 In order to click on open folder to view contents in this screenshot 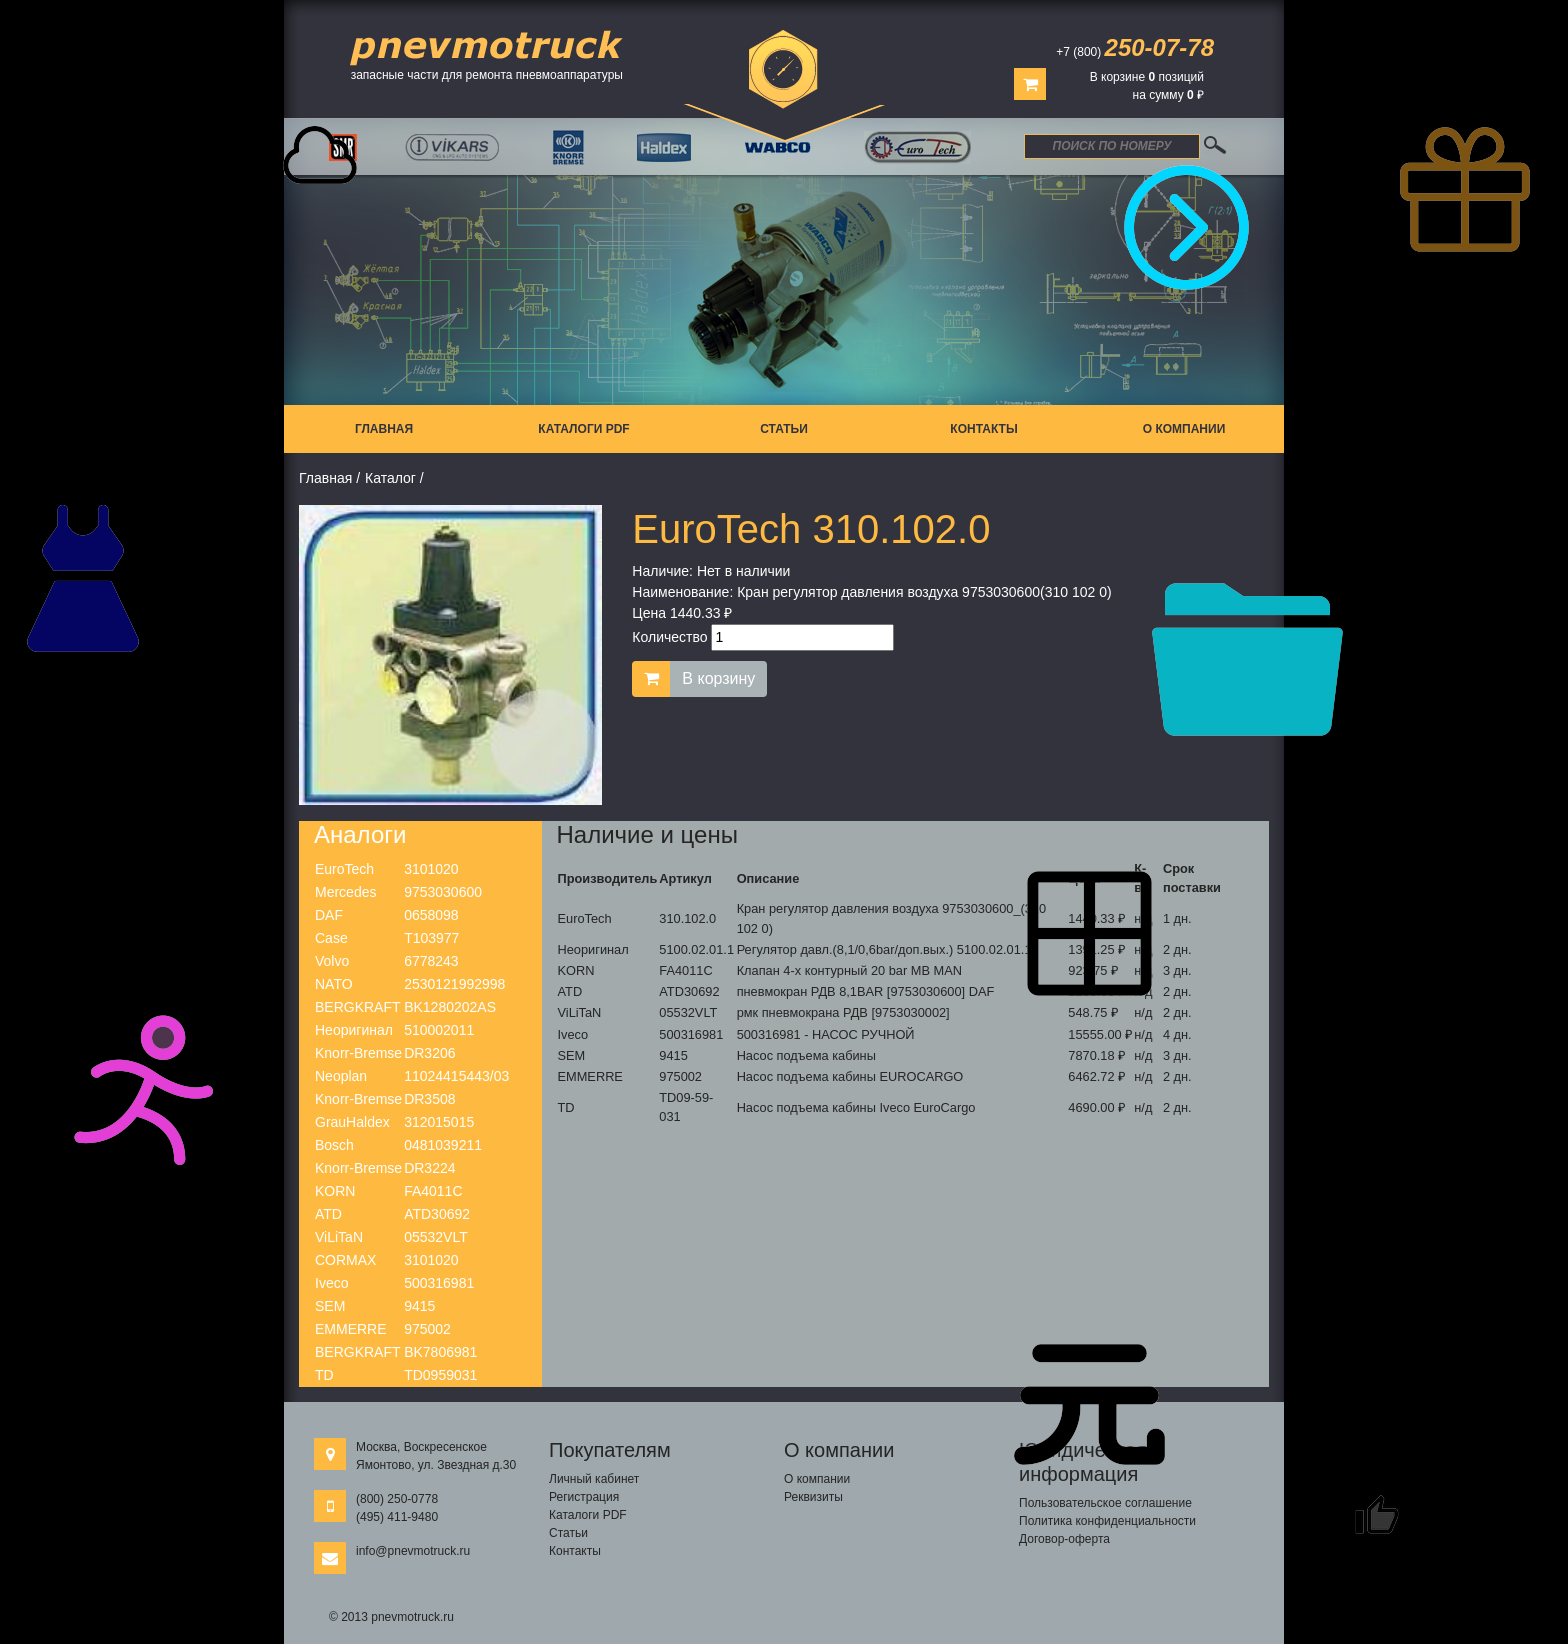, I will do `click(1247, 659)`.